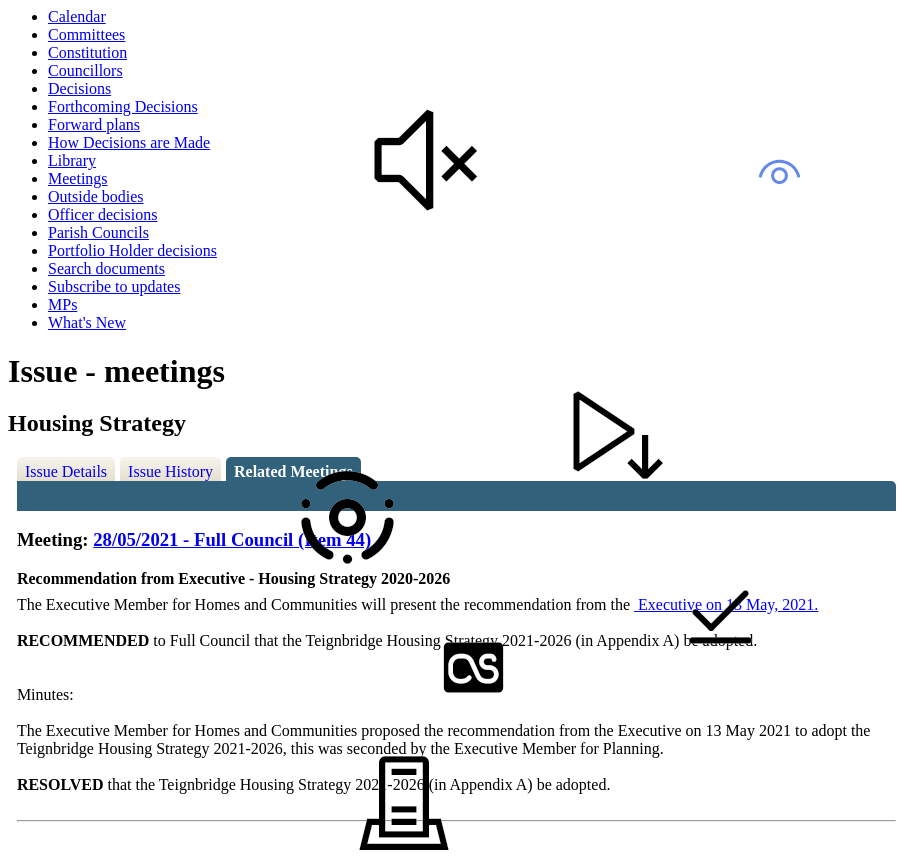 The width and height of the screenshot is (904, 856). What do you see at coordinates (720, 618) in the screenshot?
I see `confirm or submit an action` at bounding box center [720, 618].